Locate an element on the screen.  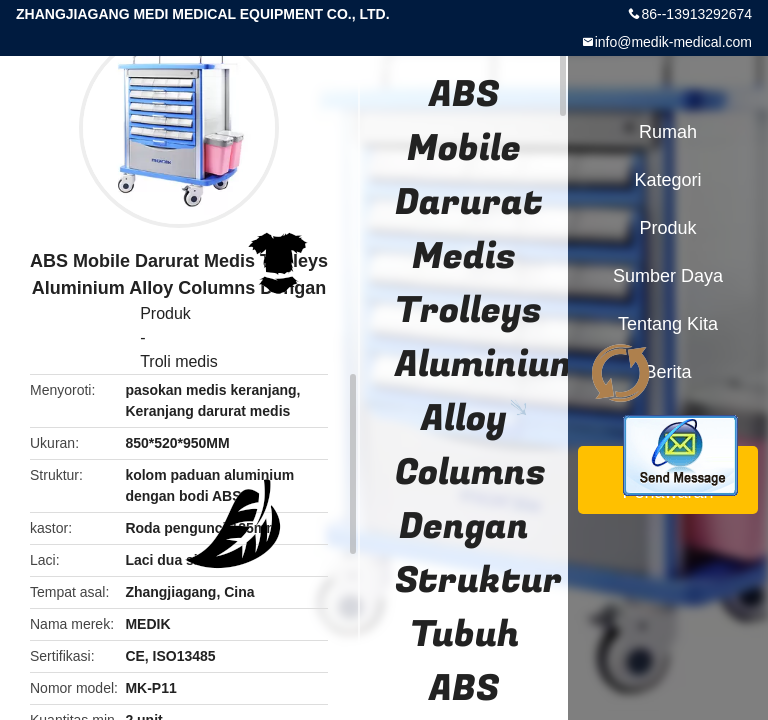
equip fur armor or primitive clothing is located at coordinates (278, 263).